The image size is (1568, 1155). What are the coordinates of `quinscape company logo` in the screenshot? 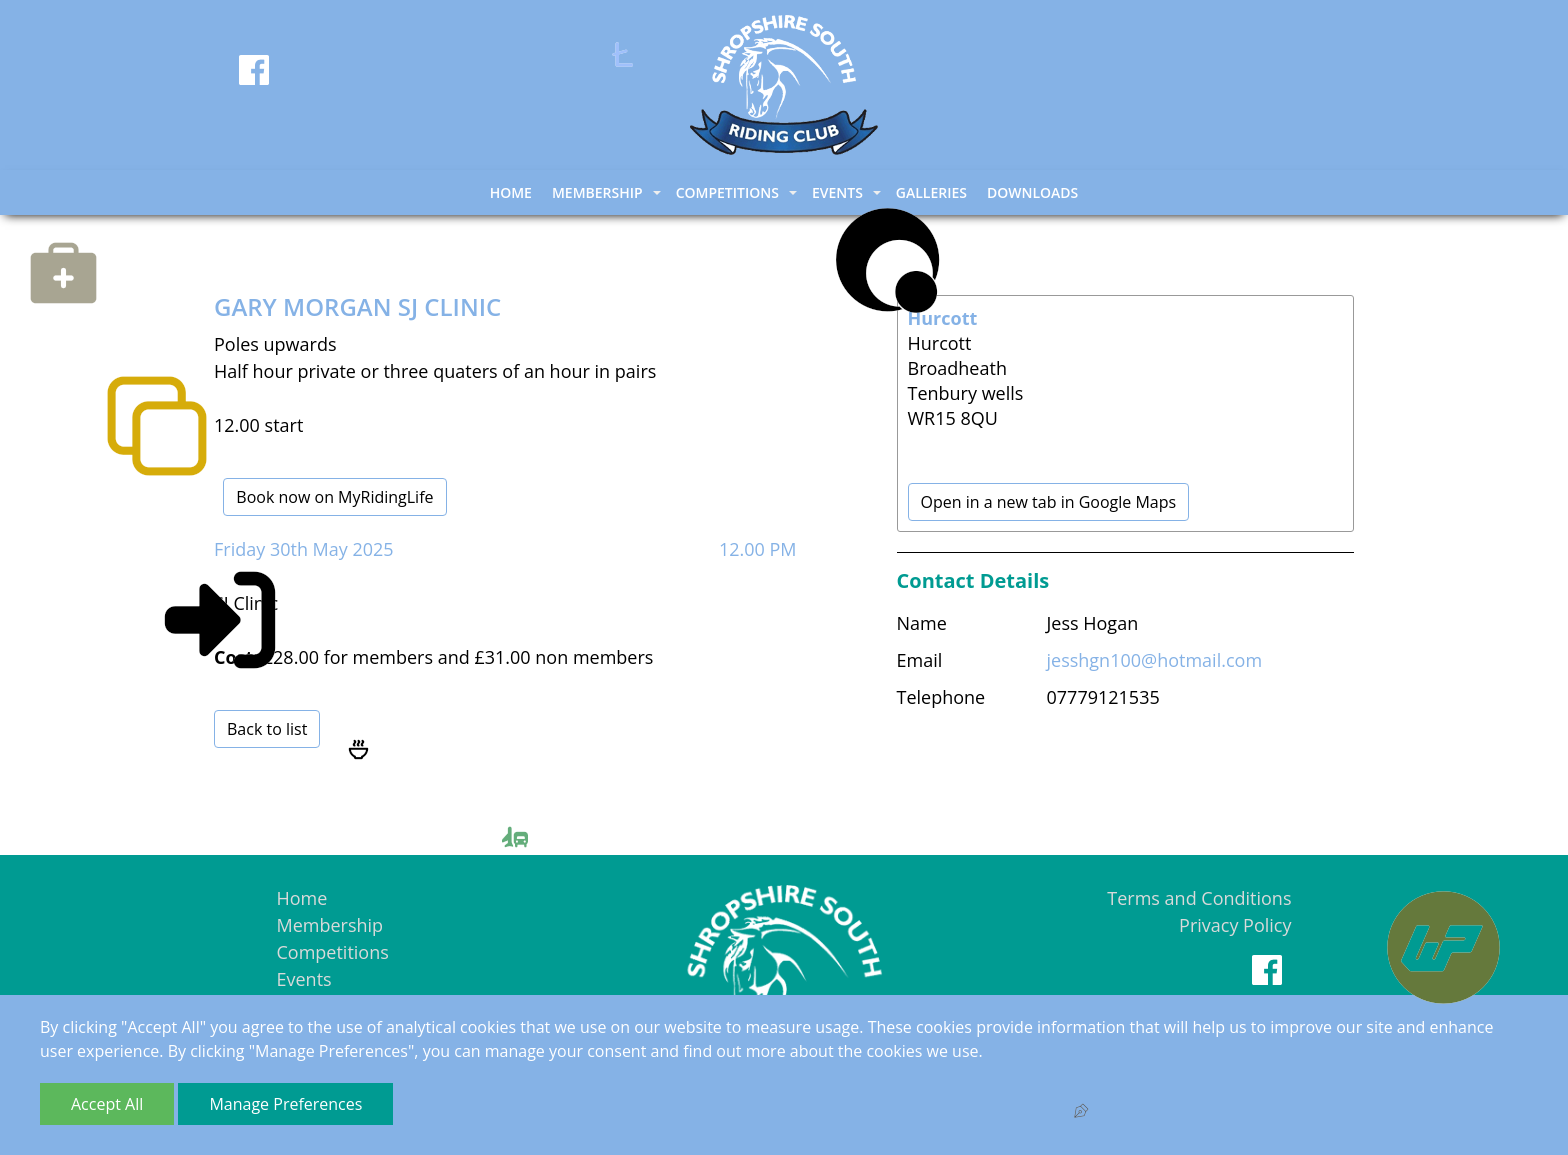 It's located at (887, 260).